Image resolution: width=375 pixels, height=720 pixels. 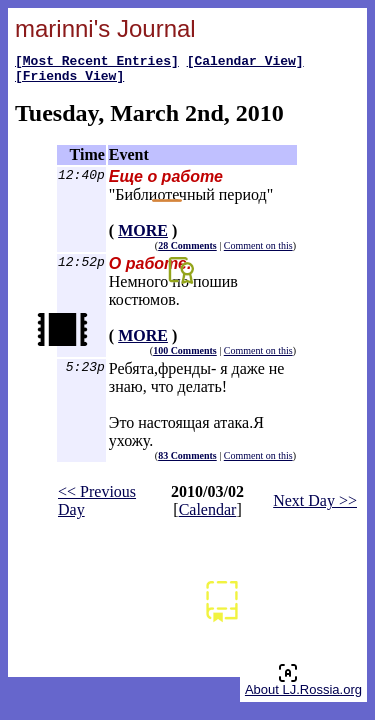 I want to click on create a new repository from a template, so click(x=222, y=602).